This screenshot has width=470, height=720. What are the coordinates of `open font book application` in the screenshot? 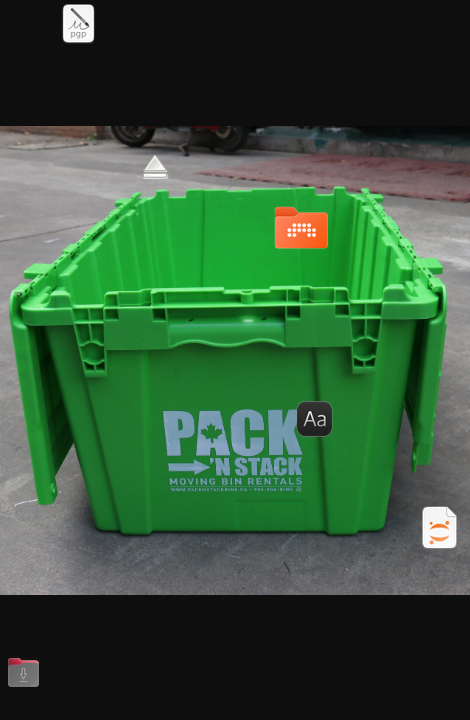 It's located at (314, 419).